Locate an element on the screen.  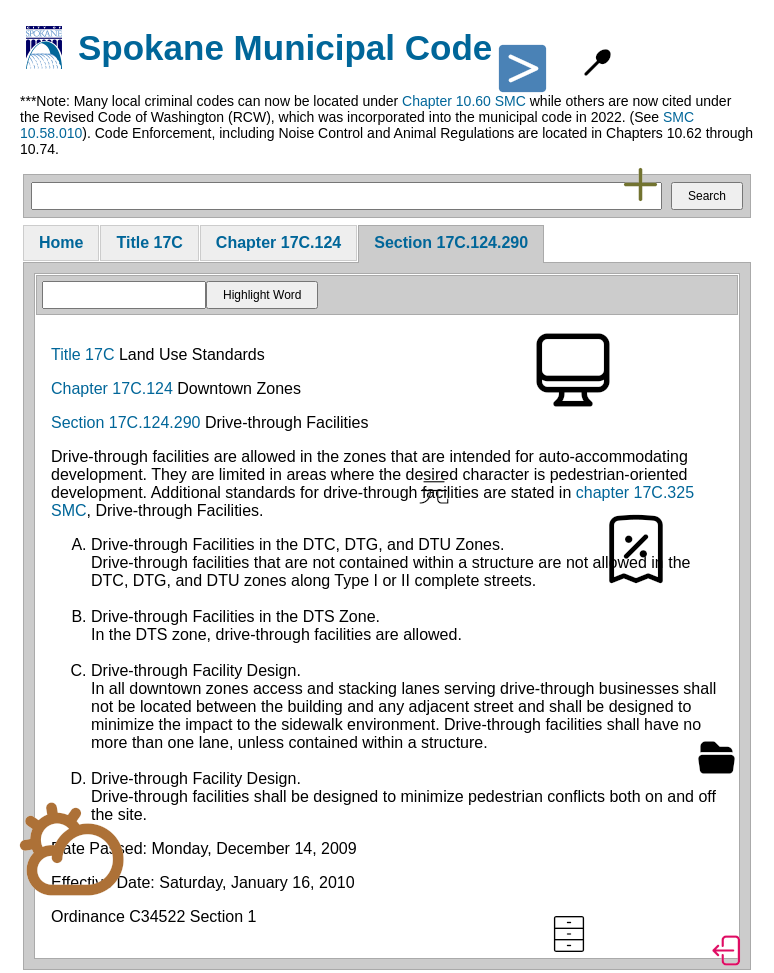
view discount or coupon codes is located at coordinates (636, 549).